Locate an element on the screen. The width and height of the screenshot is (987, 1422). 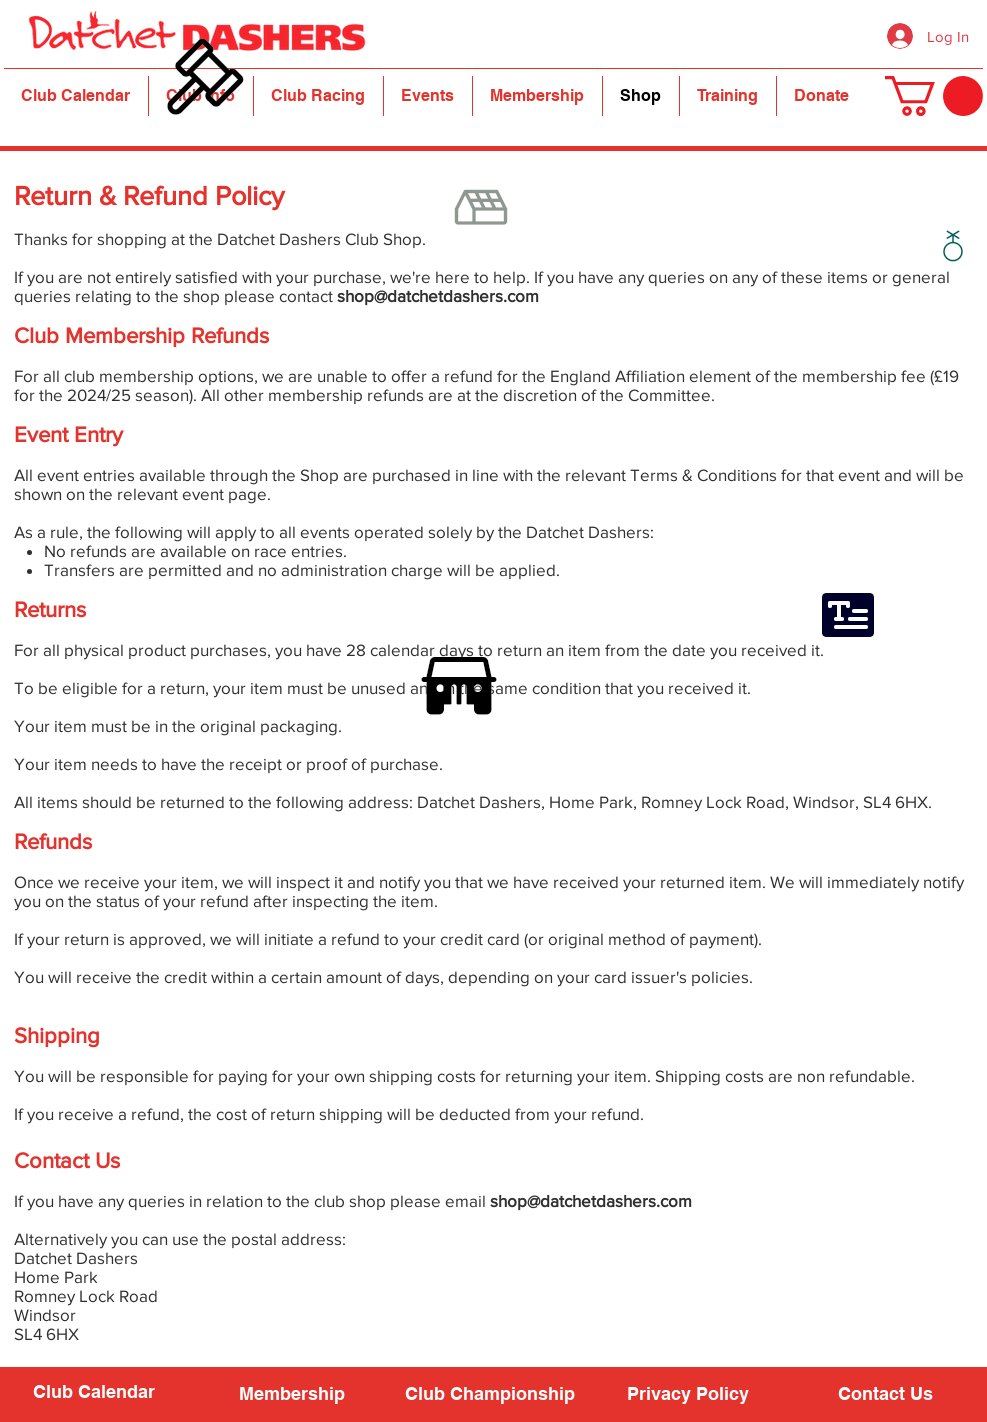
read articles from The New York Times is located at coordinates (848, 615).